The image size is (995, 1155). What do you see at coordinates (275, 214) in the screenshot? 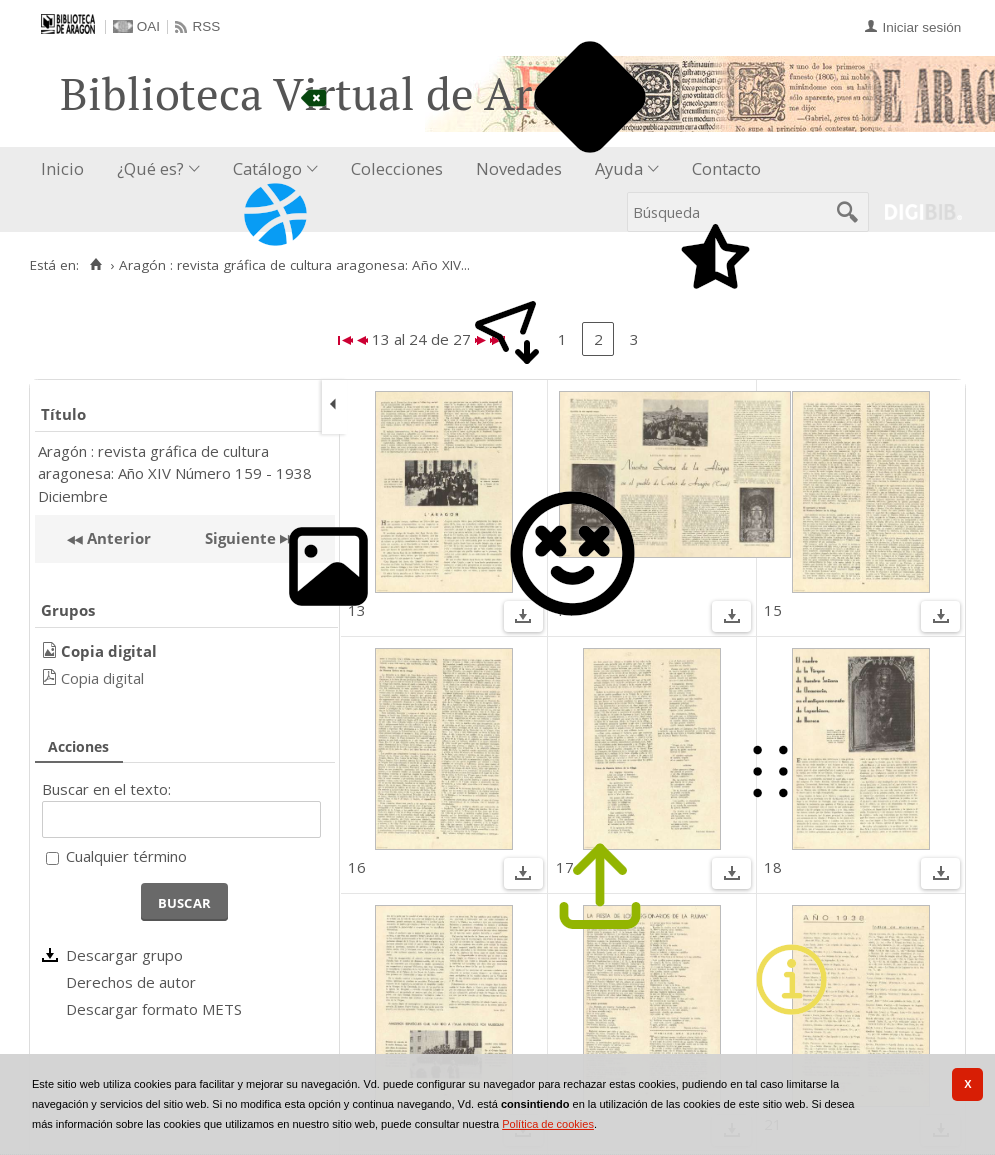
I see `visit dribbble profile or portfolio` at bounding box center [275, 214].